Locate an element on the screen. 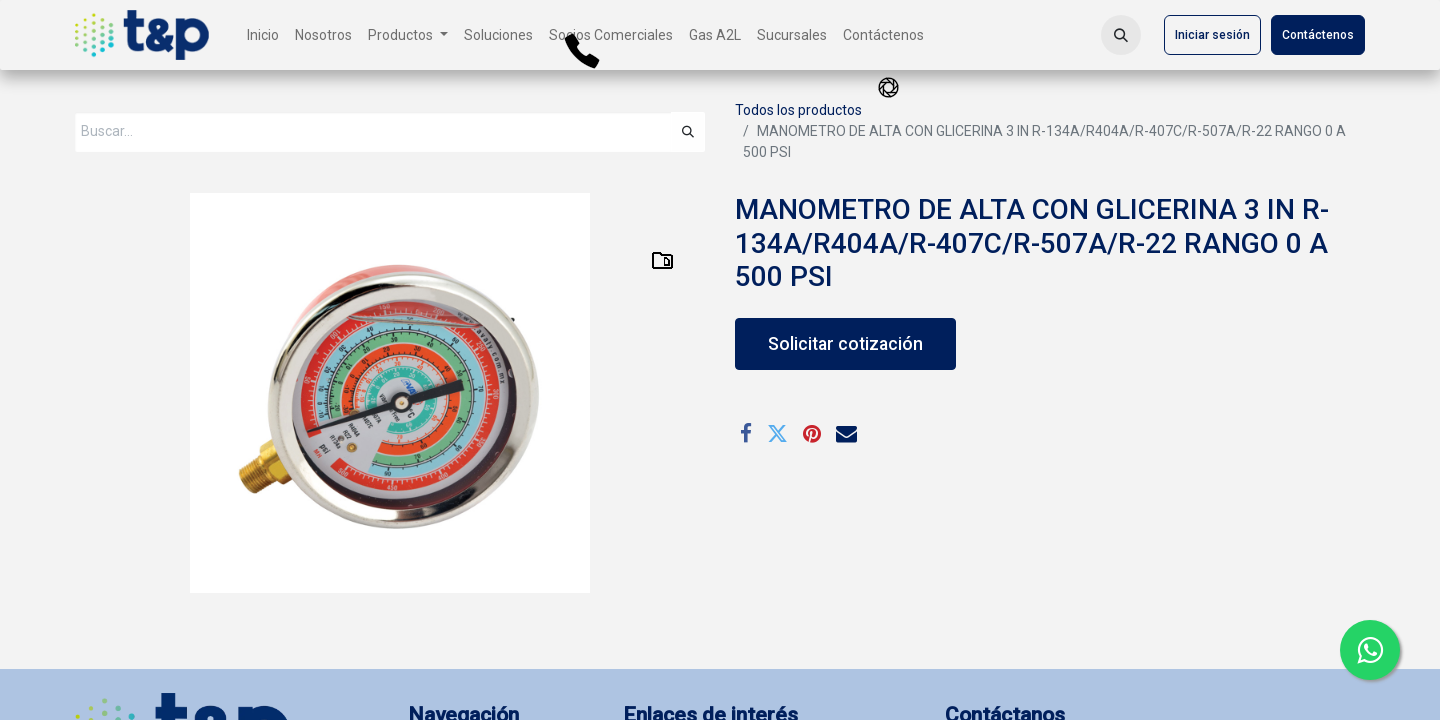  make a phone call is located at coordinates (582, 51).